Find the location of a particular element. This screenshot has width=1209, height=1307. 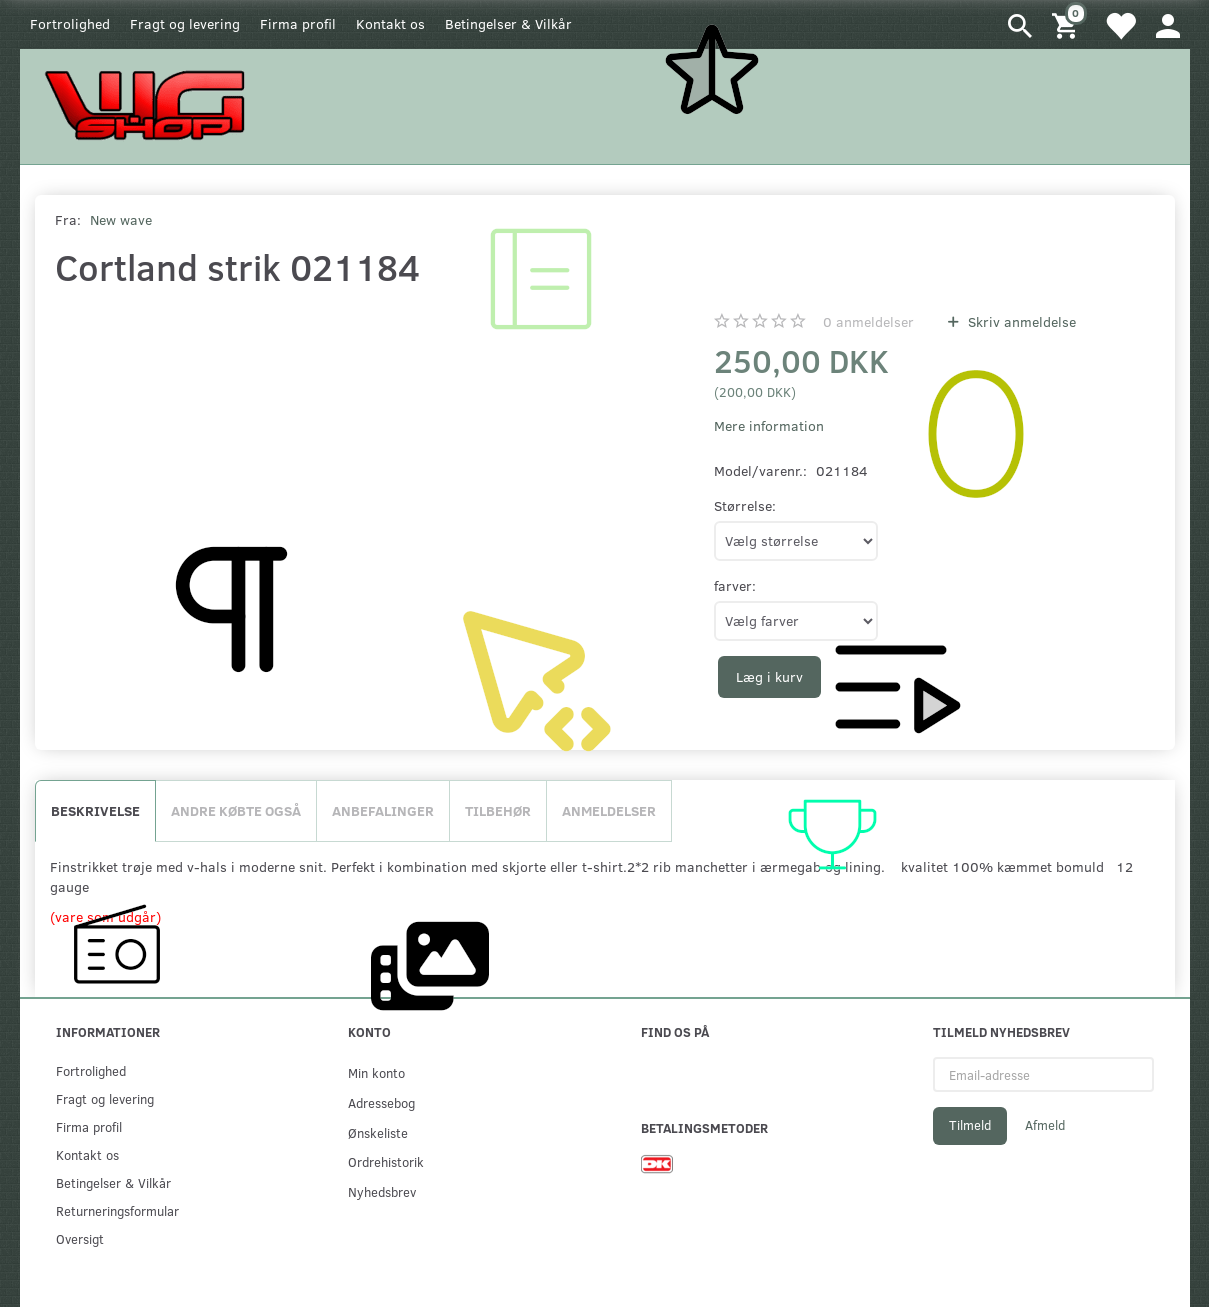

open notebook or notes app is located at coordinates (541, 279).